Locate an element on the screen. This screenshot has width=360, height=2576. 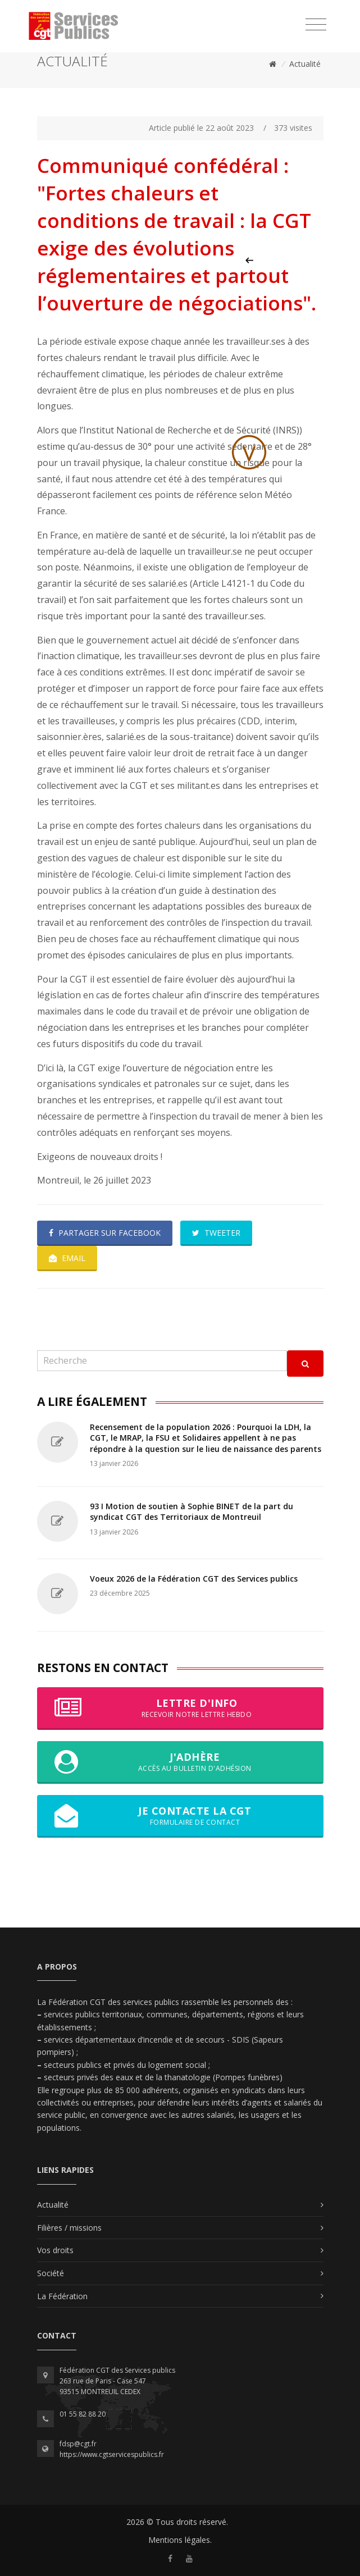
go back to the previous screen is located at coordinates (250, 261).